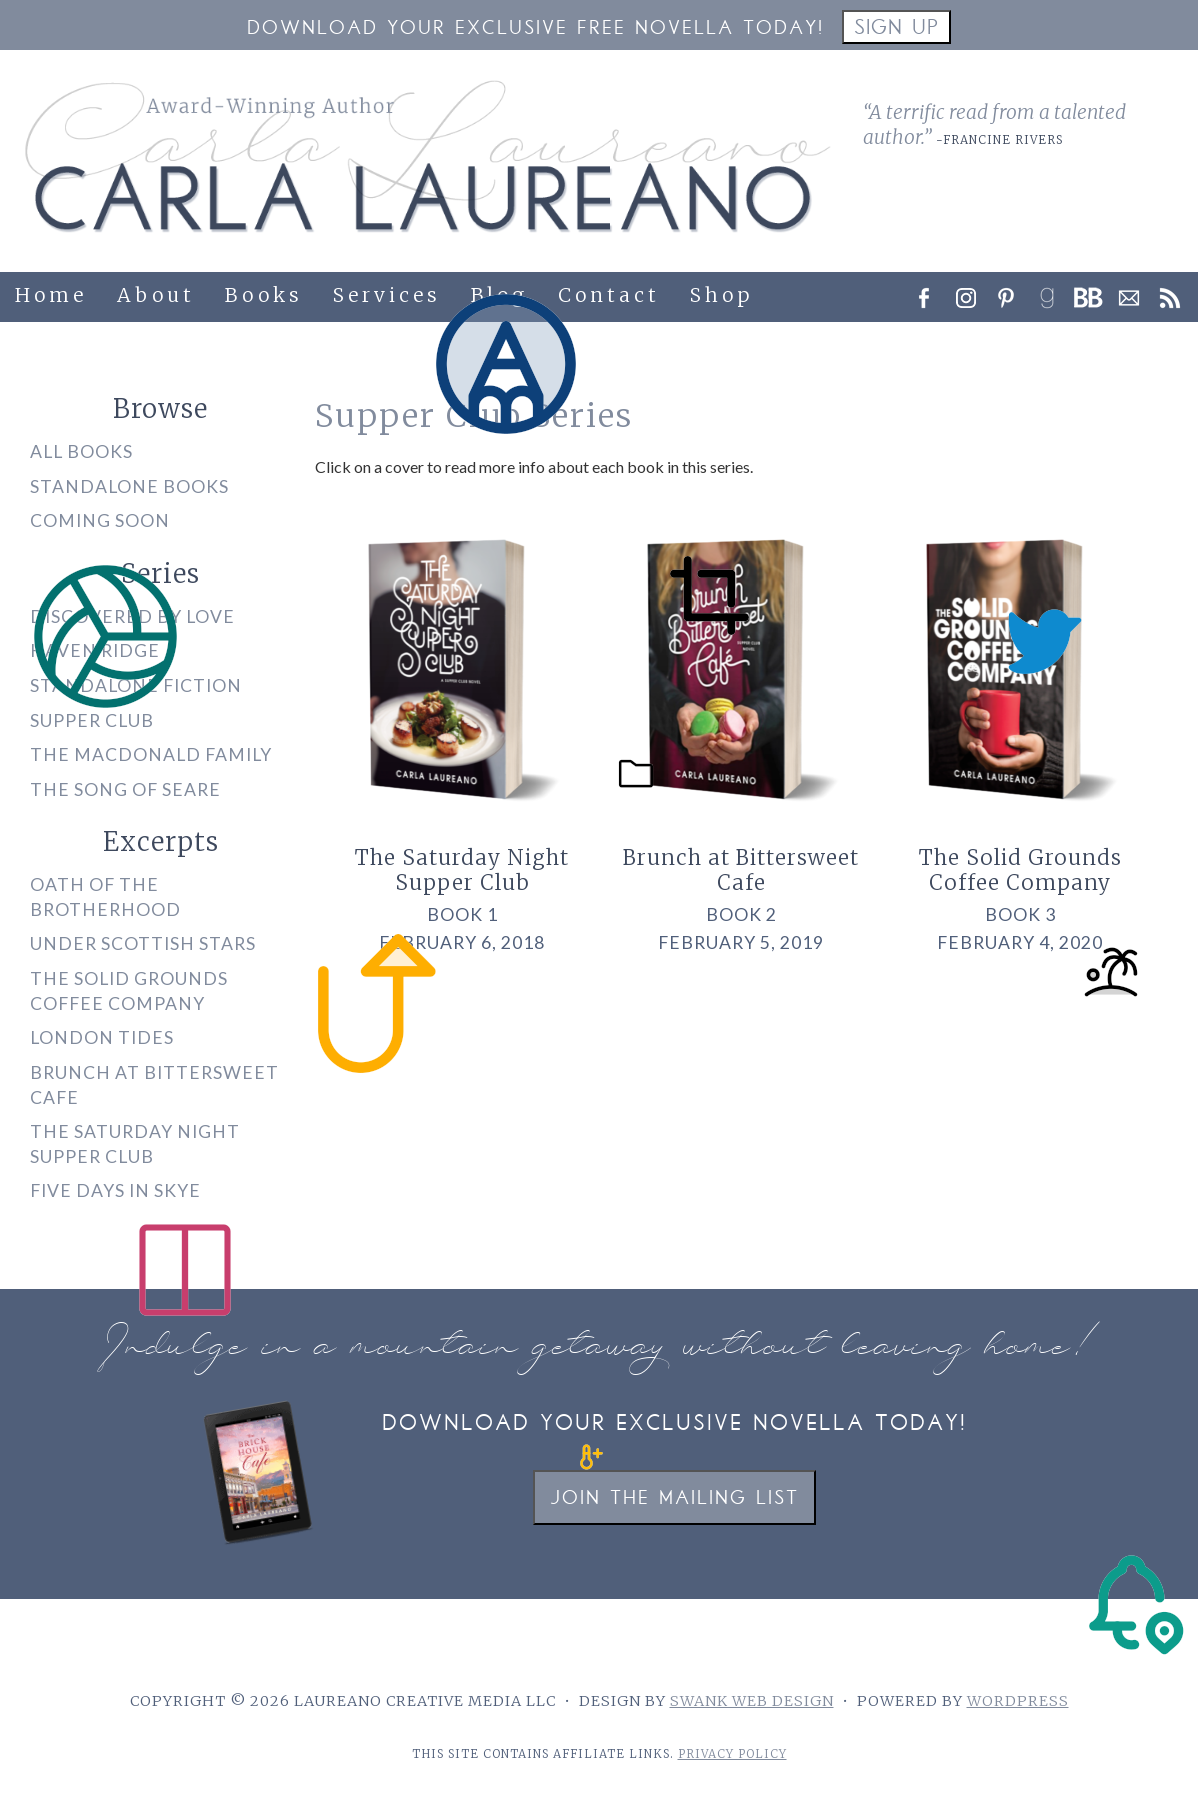 The width and height of the screenshot is (1198, 1793). What do you see at coordinates (589, 1457) in the screenshot?
I see `increase temperature setting` at bounding box center [589, 1457].